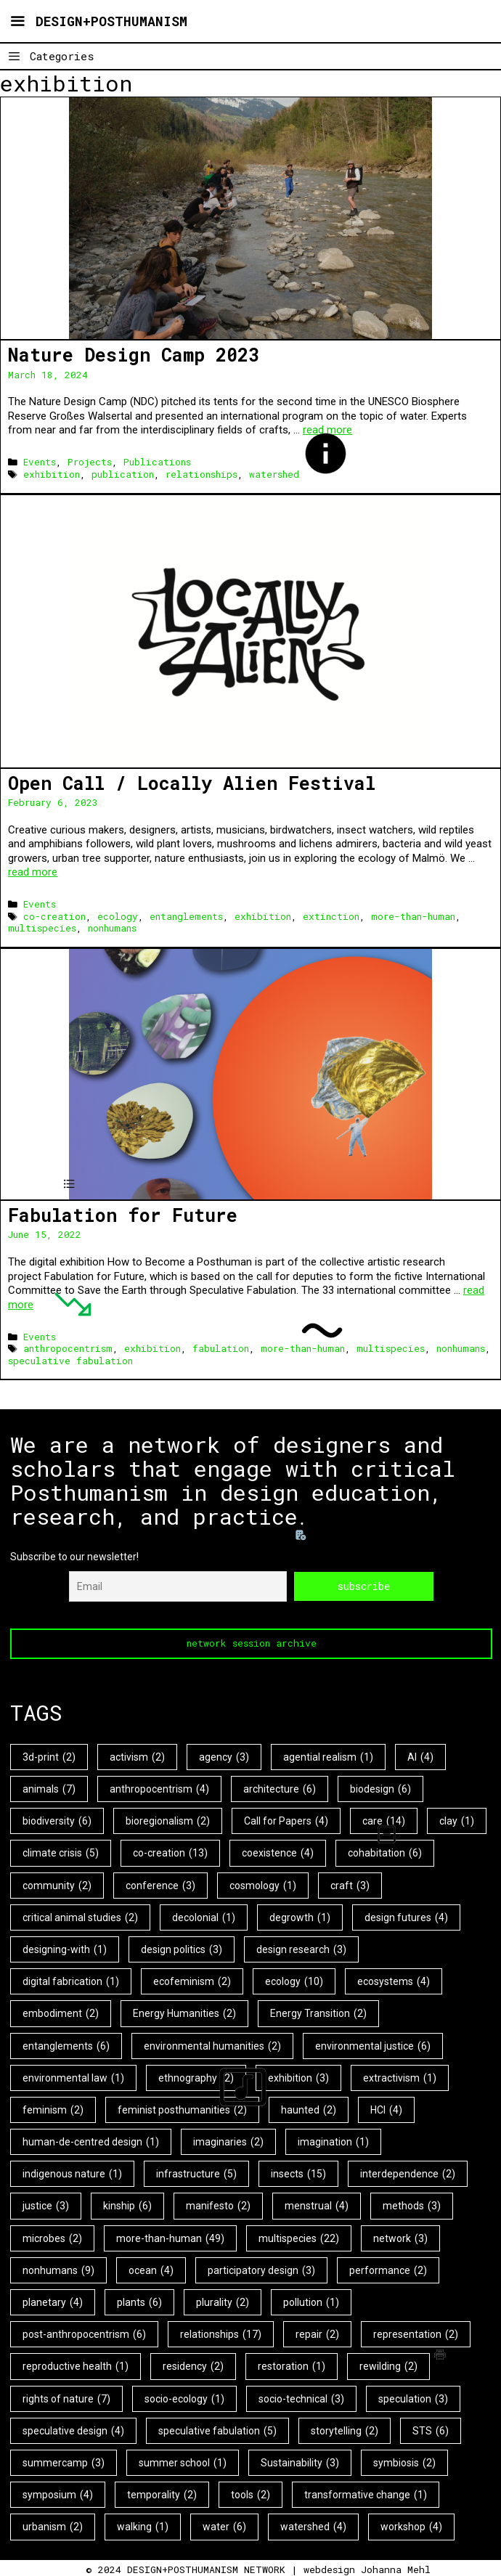  Describe the element at coordinates (73, 1304) in the screenshot. I see `indicates a downward trend or decline in data` at that location.